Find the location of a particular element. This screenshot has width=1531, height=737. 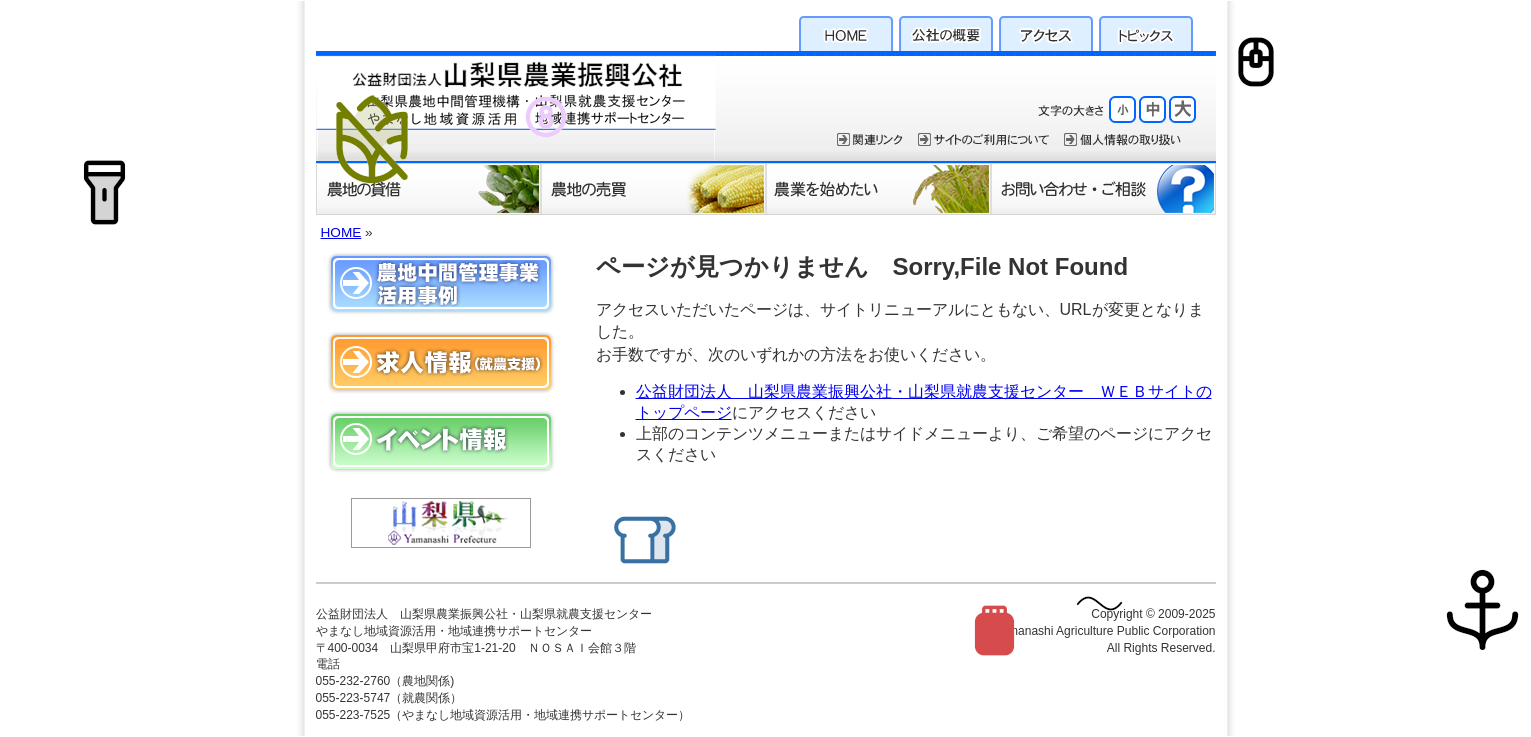

indicates step 8 in a numbered process is located at coordinates (546, 117).